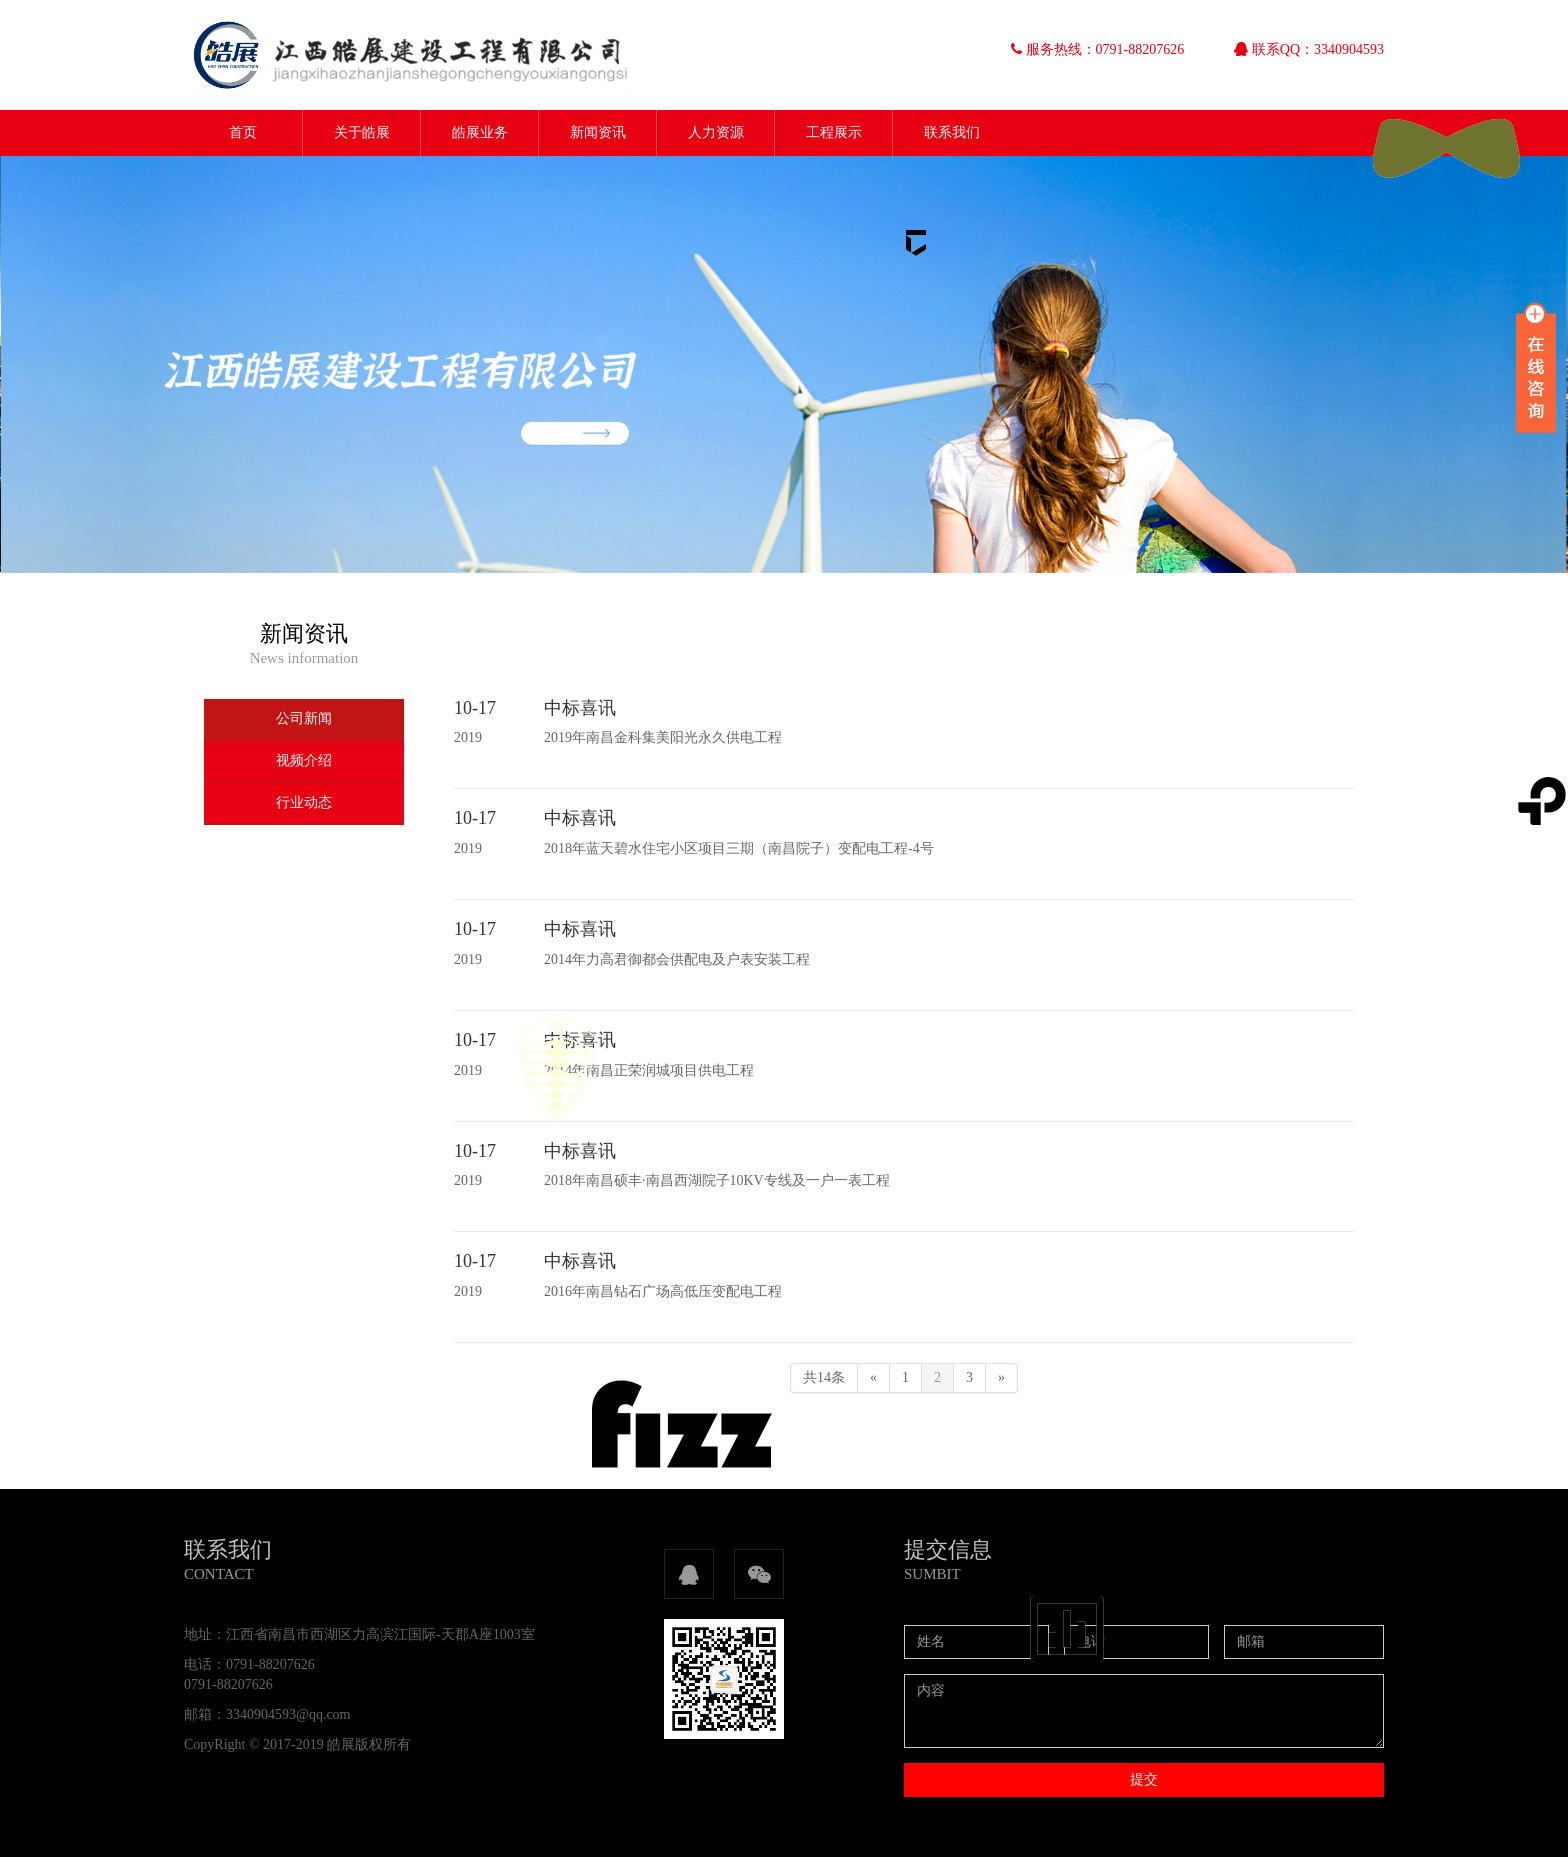 The image size is (1568, 1857). I want to click on view analytics dashboard, so click(1067, 1629).